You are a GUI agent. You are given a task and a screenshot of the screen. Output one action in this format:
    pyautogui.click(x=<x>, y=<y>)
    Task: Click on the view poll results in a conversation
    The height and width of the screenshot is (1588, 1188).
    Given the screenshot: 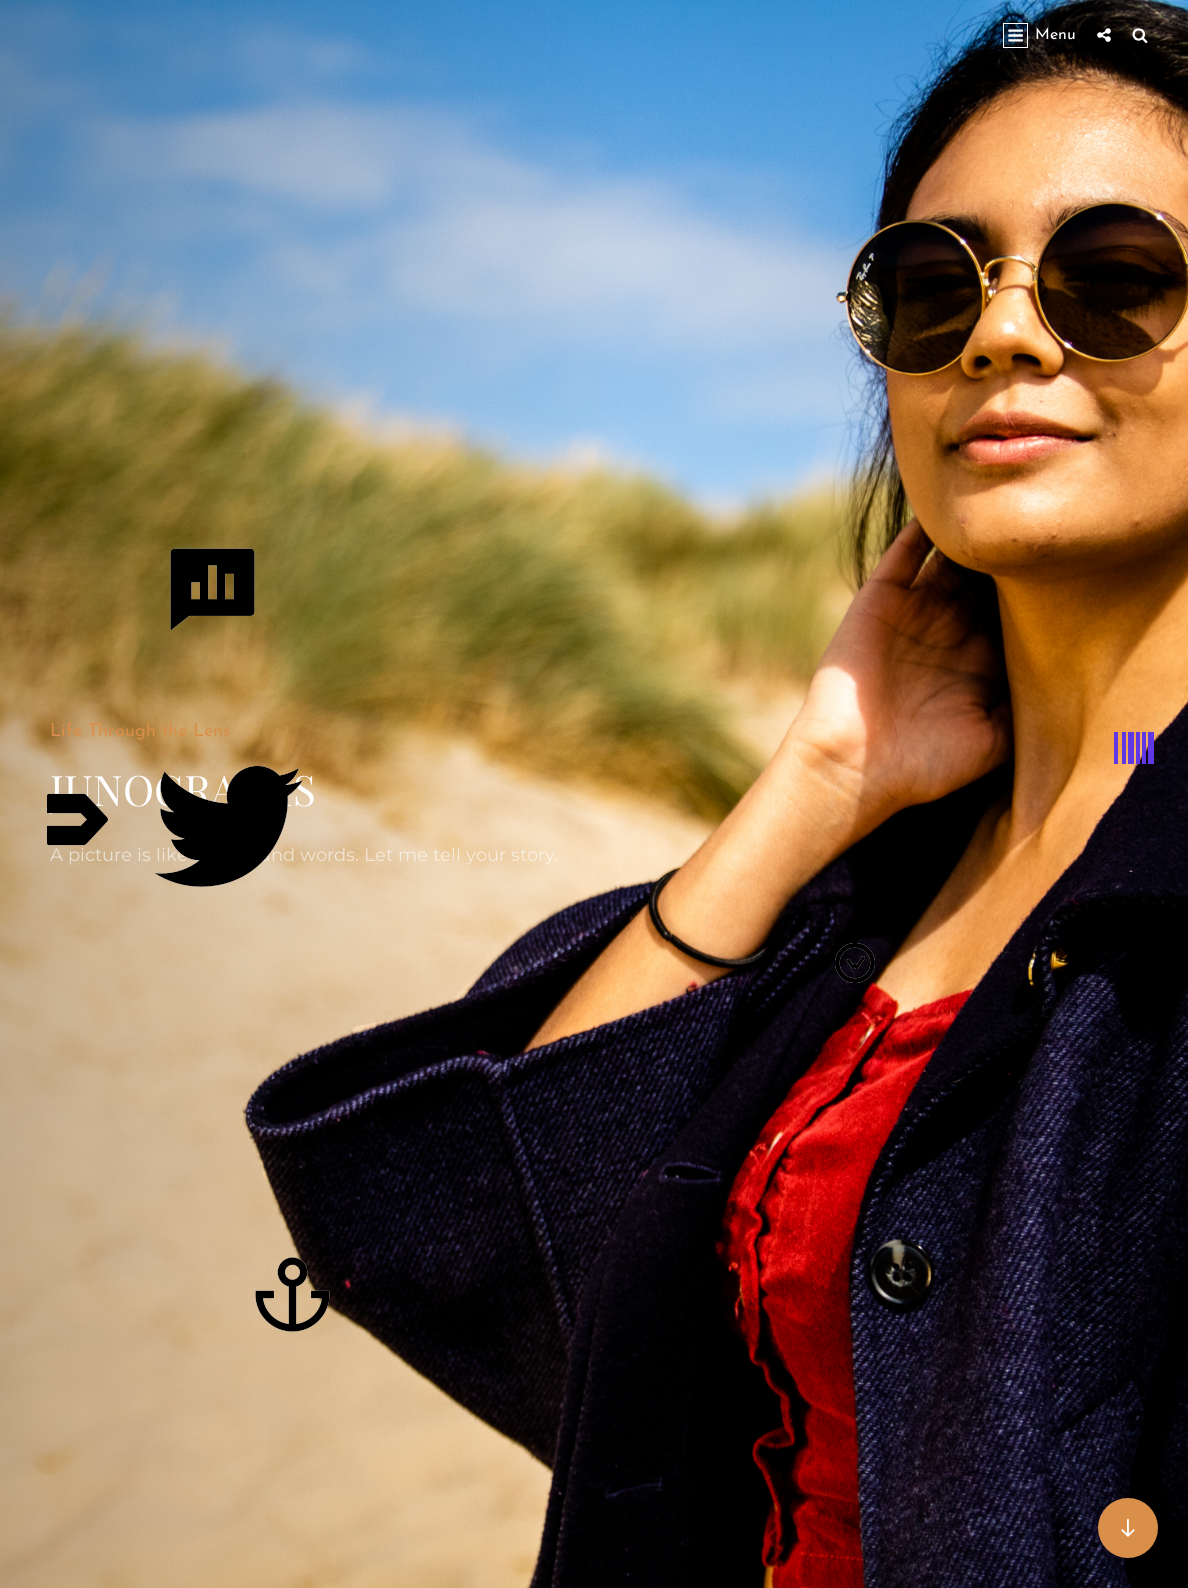 What is the action you would take?
    pyautogui.click(x=212, y=586)
    